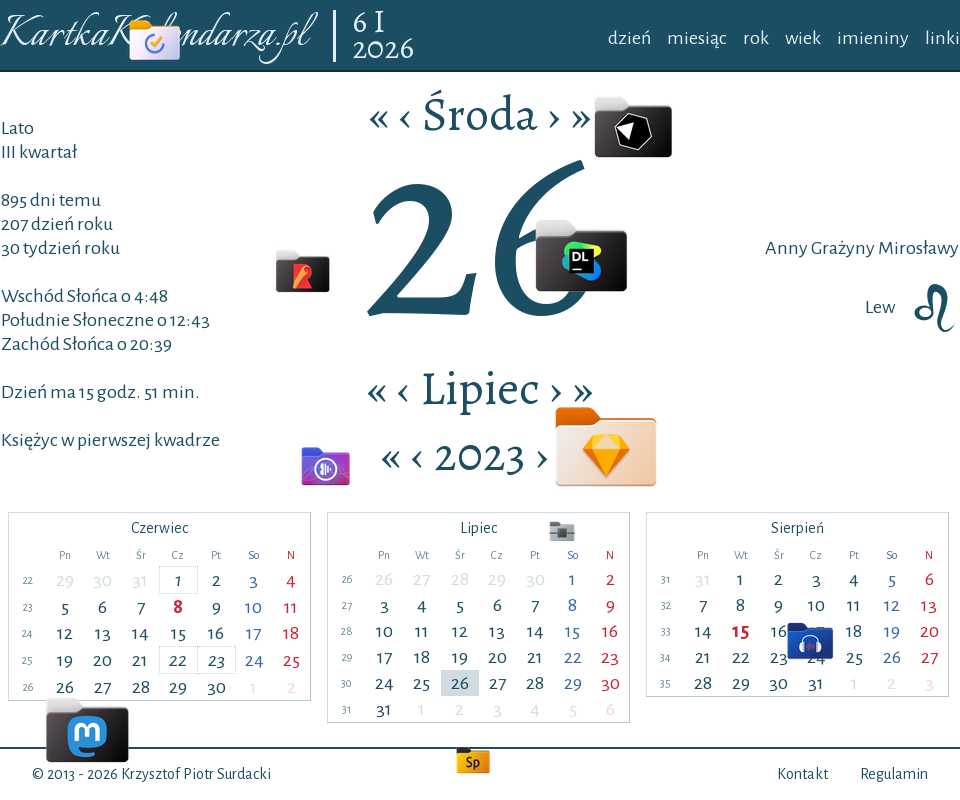  I want to click on open ticktick tasks folder, so click(154, 41).